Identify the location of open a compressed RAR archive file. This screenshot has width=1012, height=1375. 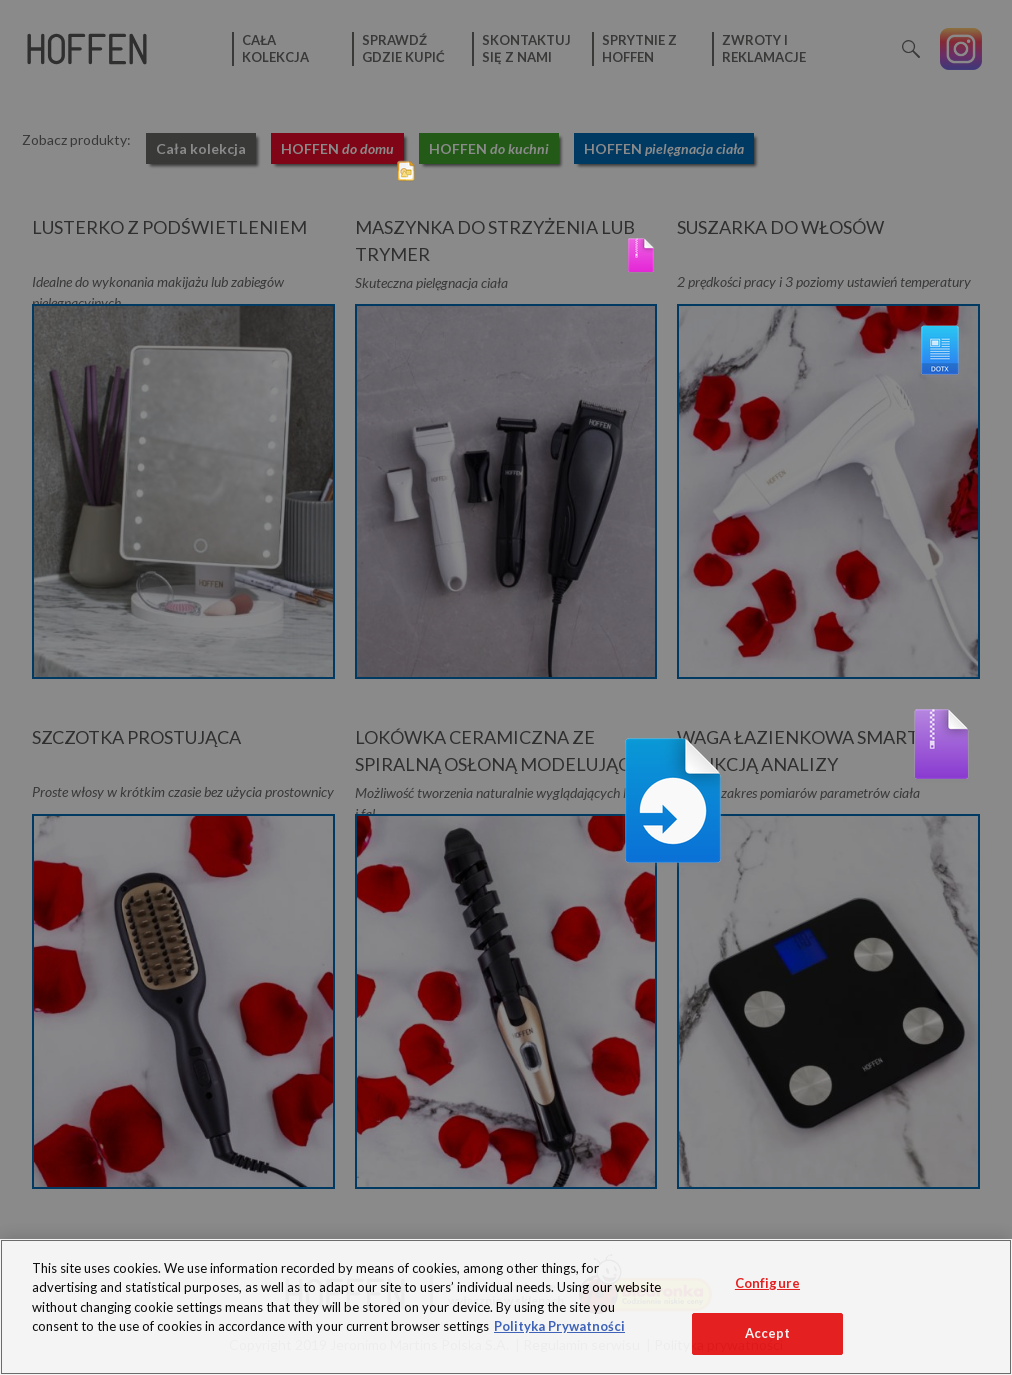
(641, 256).